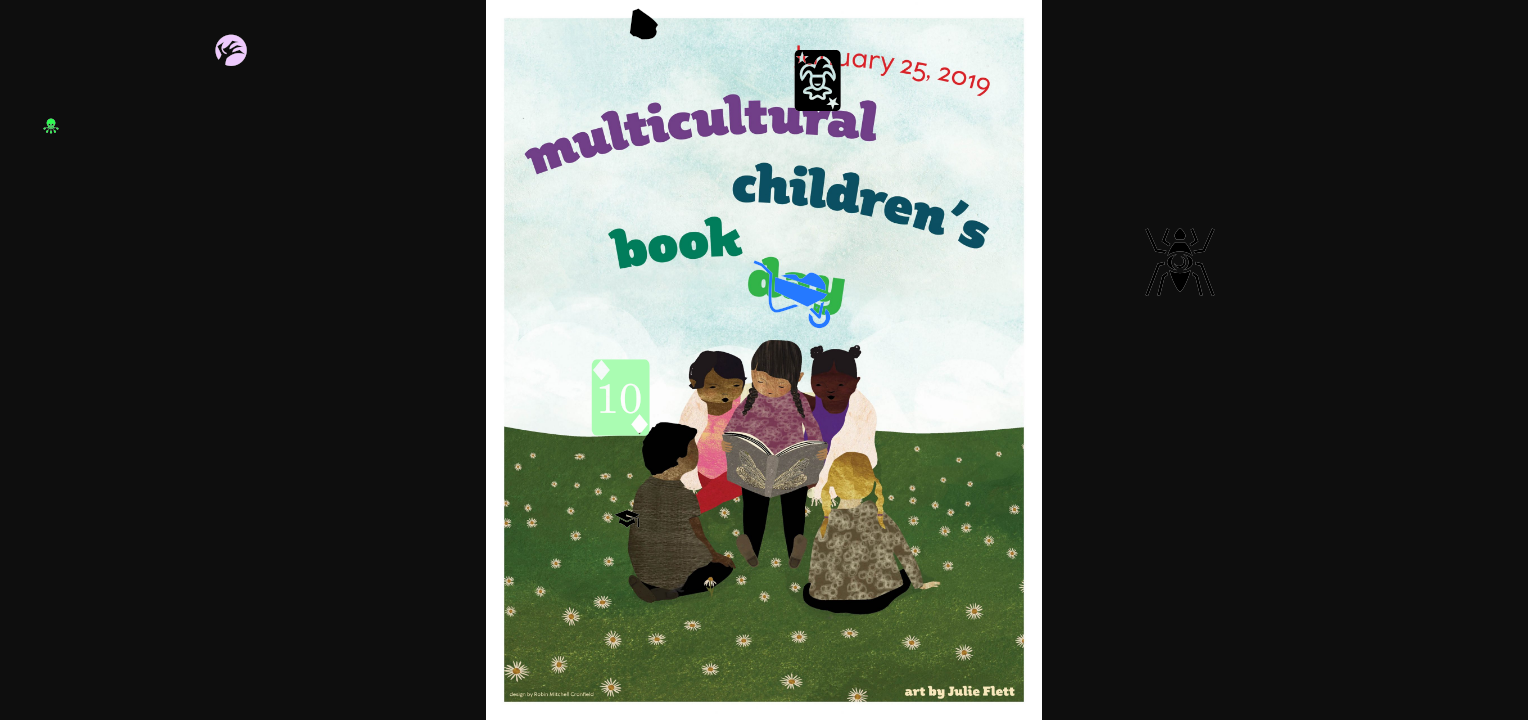  I want to click on access education or learning features, so click(627, 519).